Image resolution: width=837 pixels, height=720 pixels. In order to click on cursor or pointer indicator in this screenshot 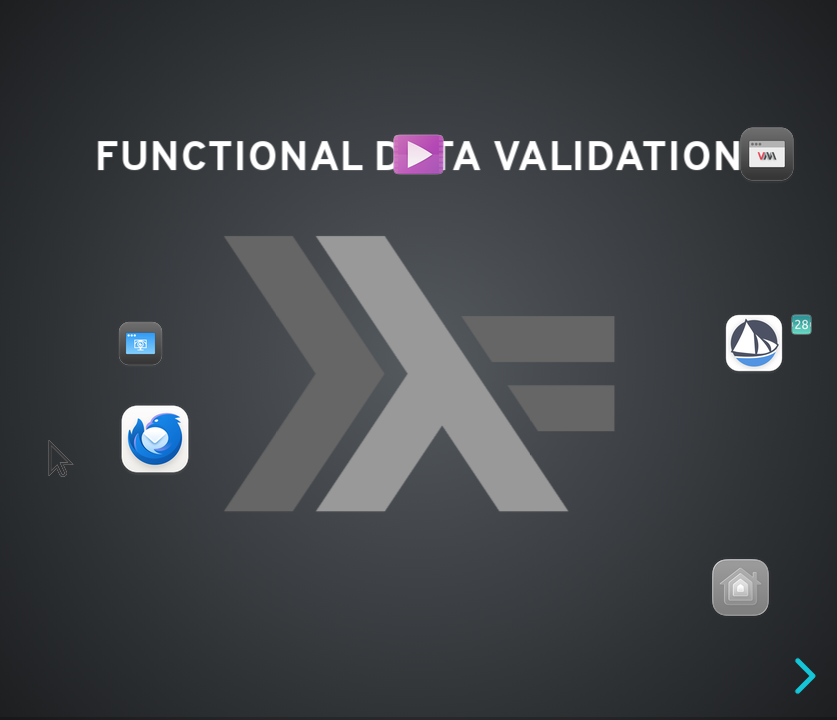, I will do `click(61, 458)`.